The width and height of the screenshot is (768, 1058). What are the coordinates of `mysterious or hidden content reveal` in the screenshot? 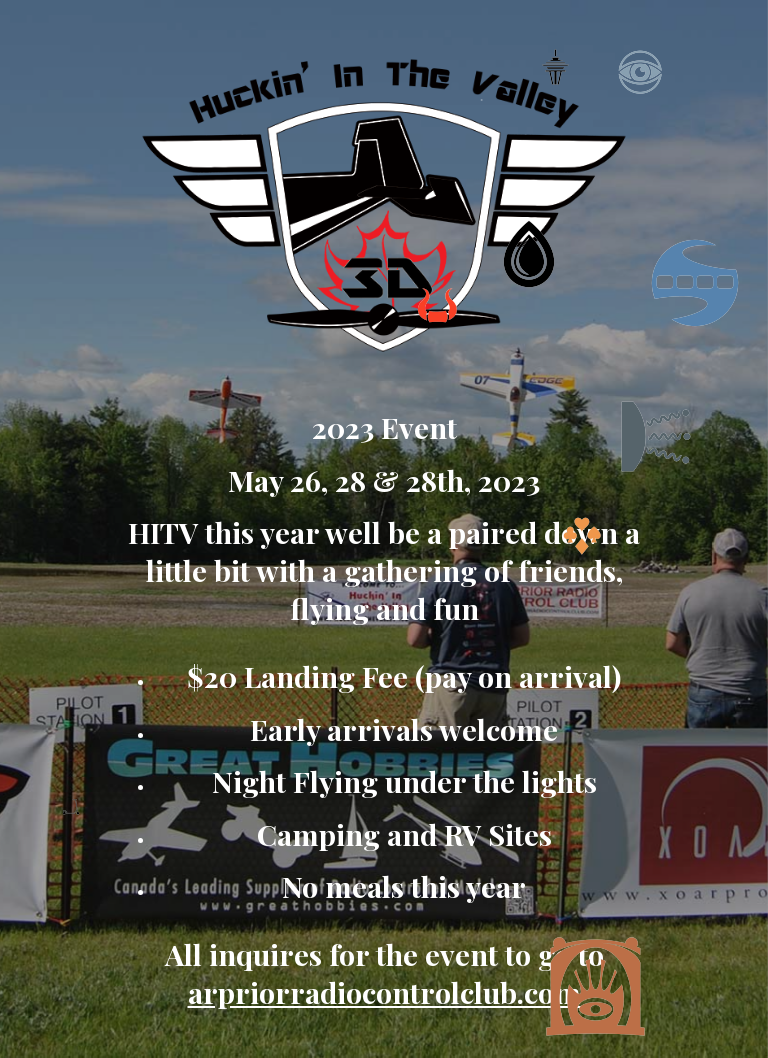 It's located at (595, 986).